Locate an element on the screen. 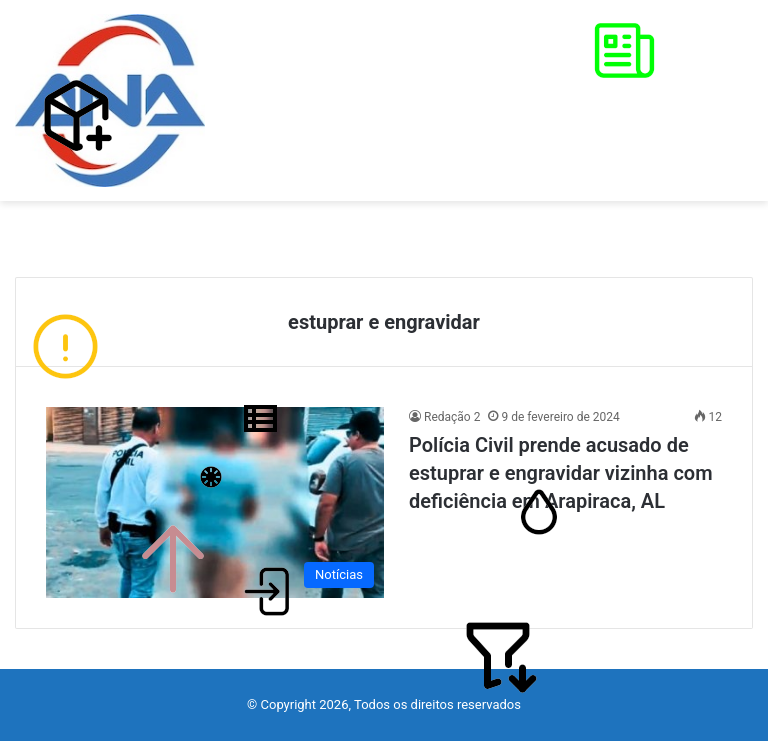  adjust water or hydration settings is located at coordinates (539, 512).